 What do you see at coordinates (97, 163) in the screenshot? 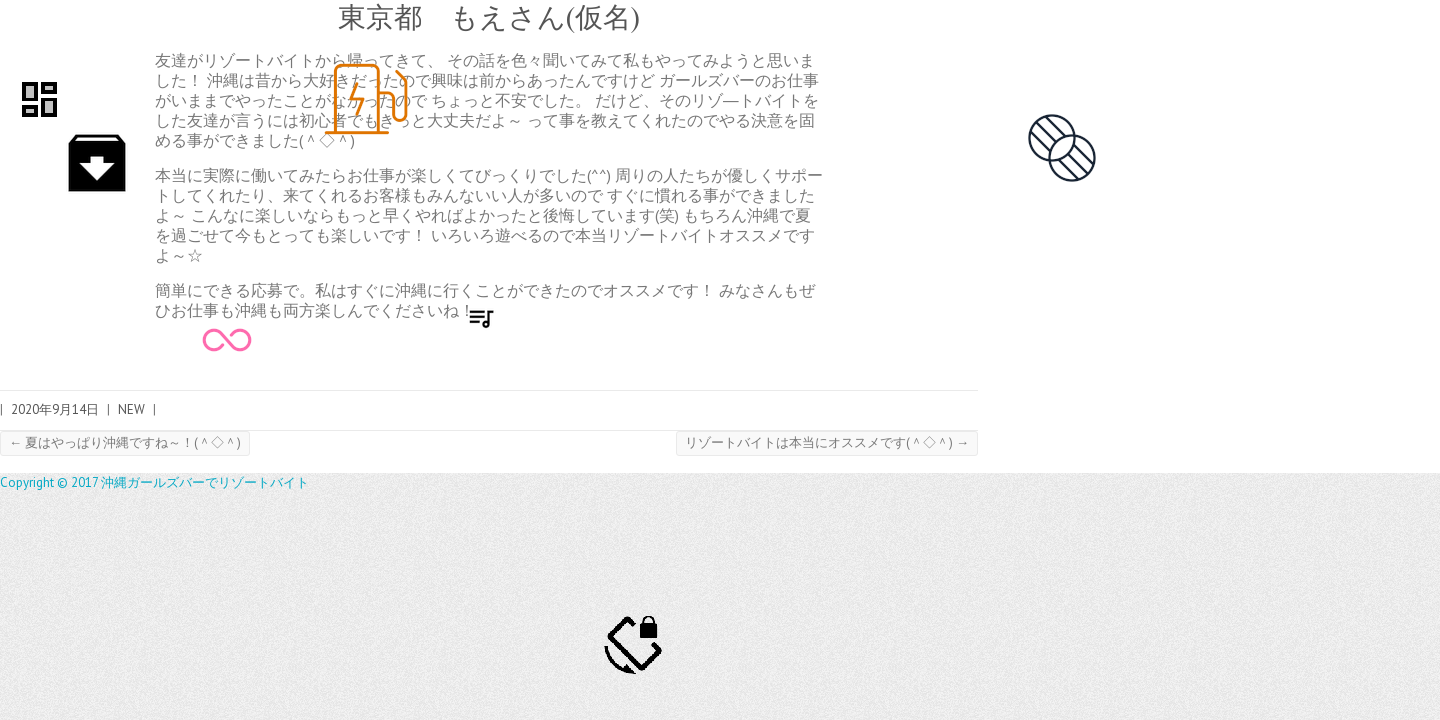
I see `archive selected items` at bounding box center [97, 163].